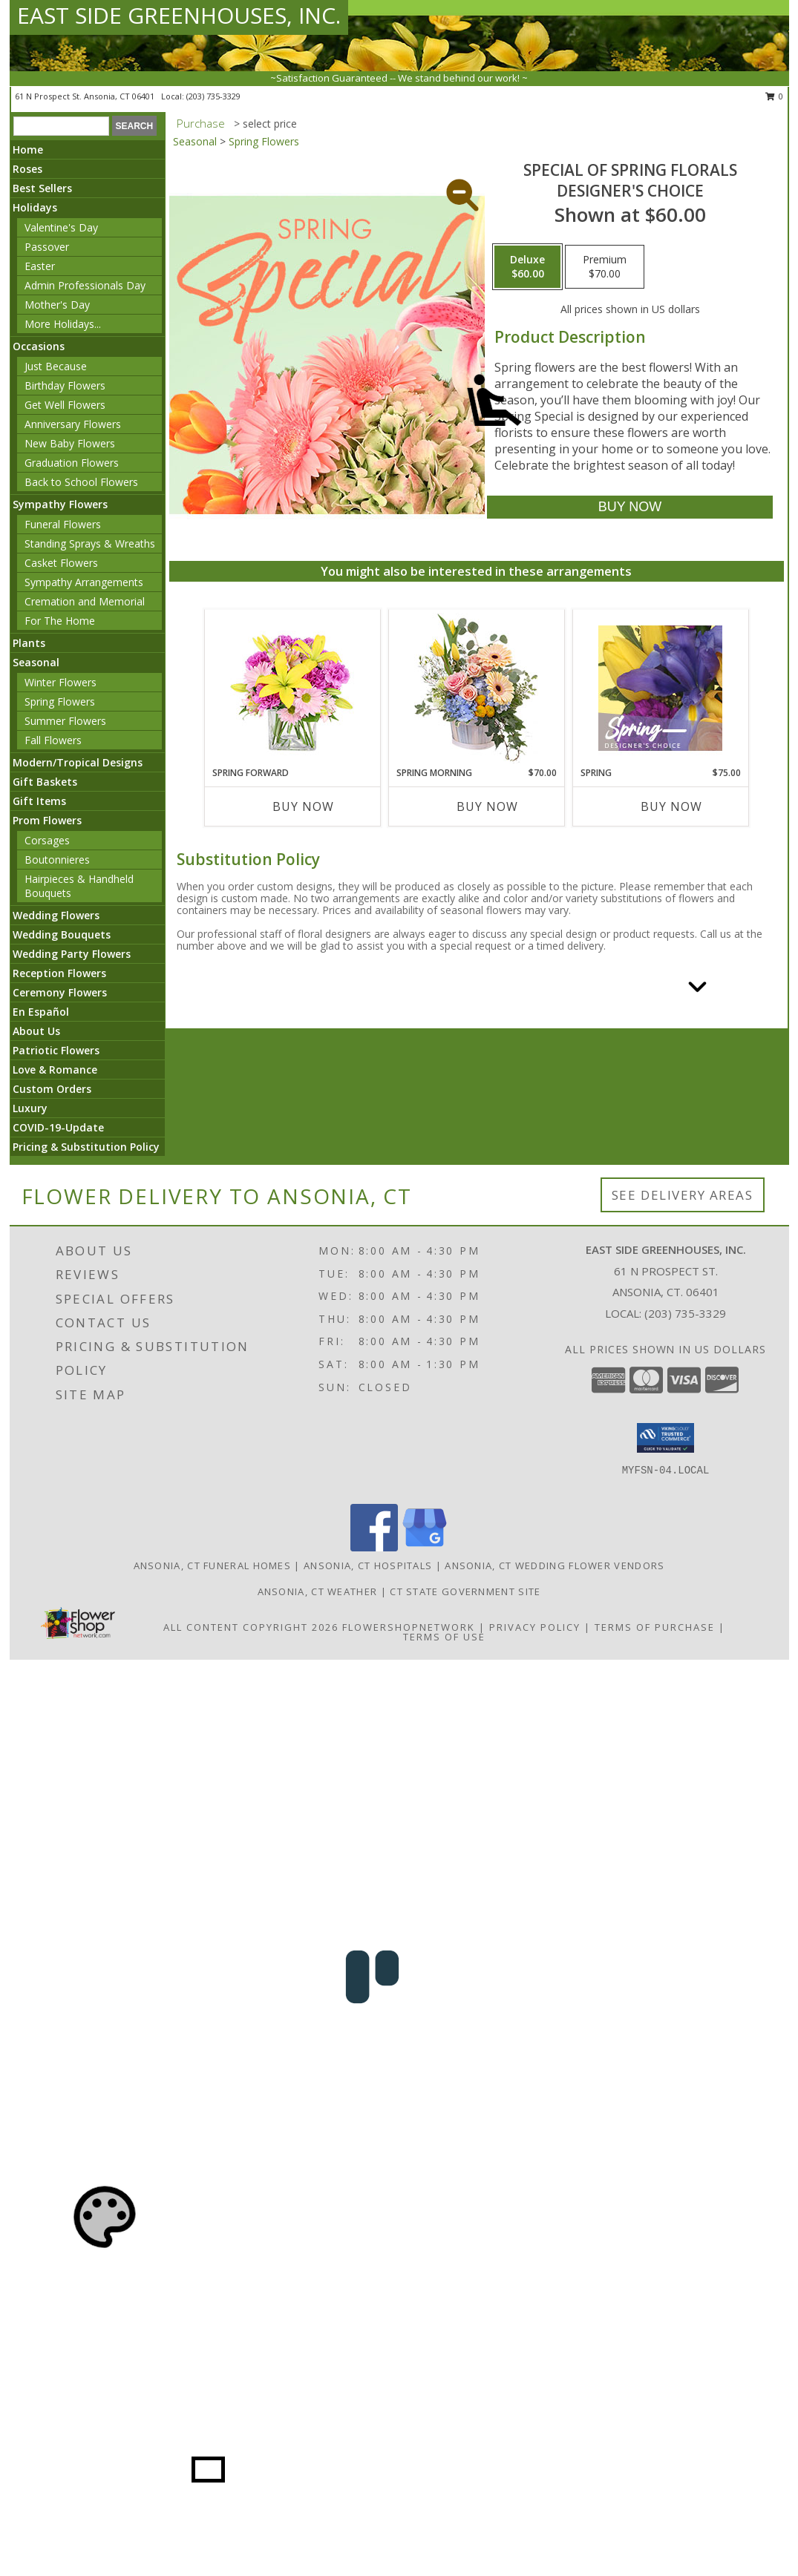 Image resolution: width=798 pixels, height=2576 pixels. Describe the element at coordinates (494, 401) in the screenshot. I see `select extra legroom or recline seating` at that location.